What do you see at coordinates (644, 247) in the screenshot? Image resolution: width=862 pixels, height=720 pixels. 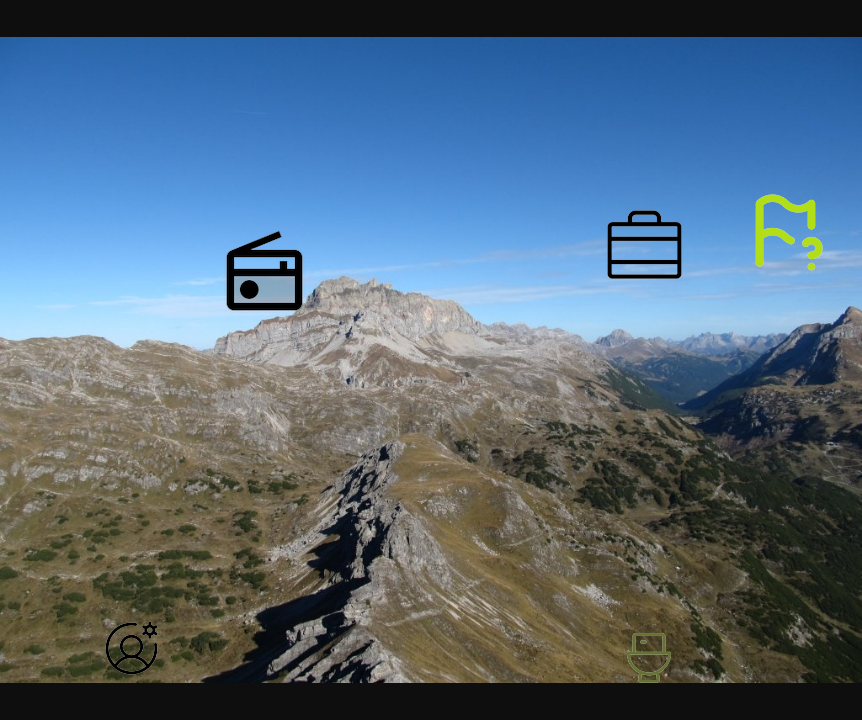 I see `access work or business documents` at bounding box center [644, 247].